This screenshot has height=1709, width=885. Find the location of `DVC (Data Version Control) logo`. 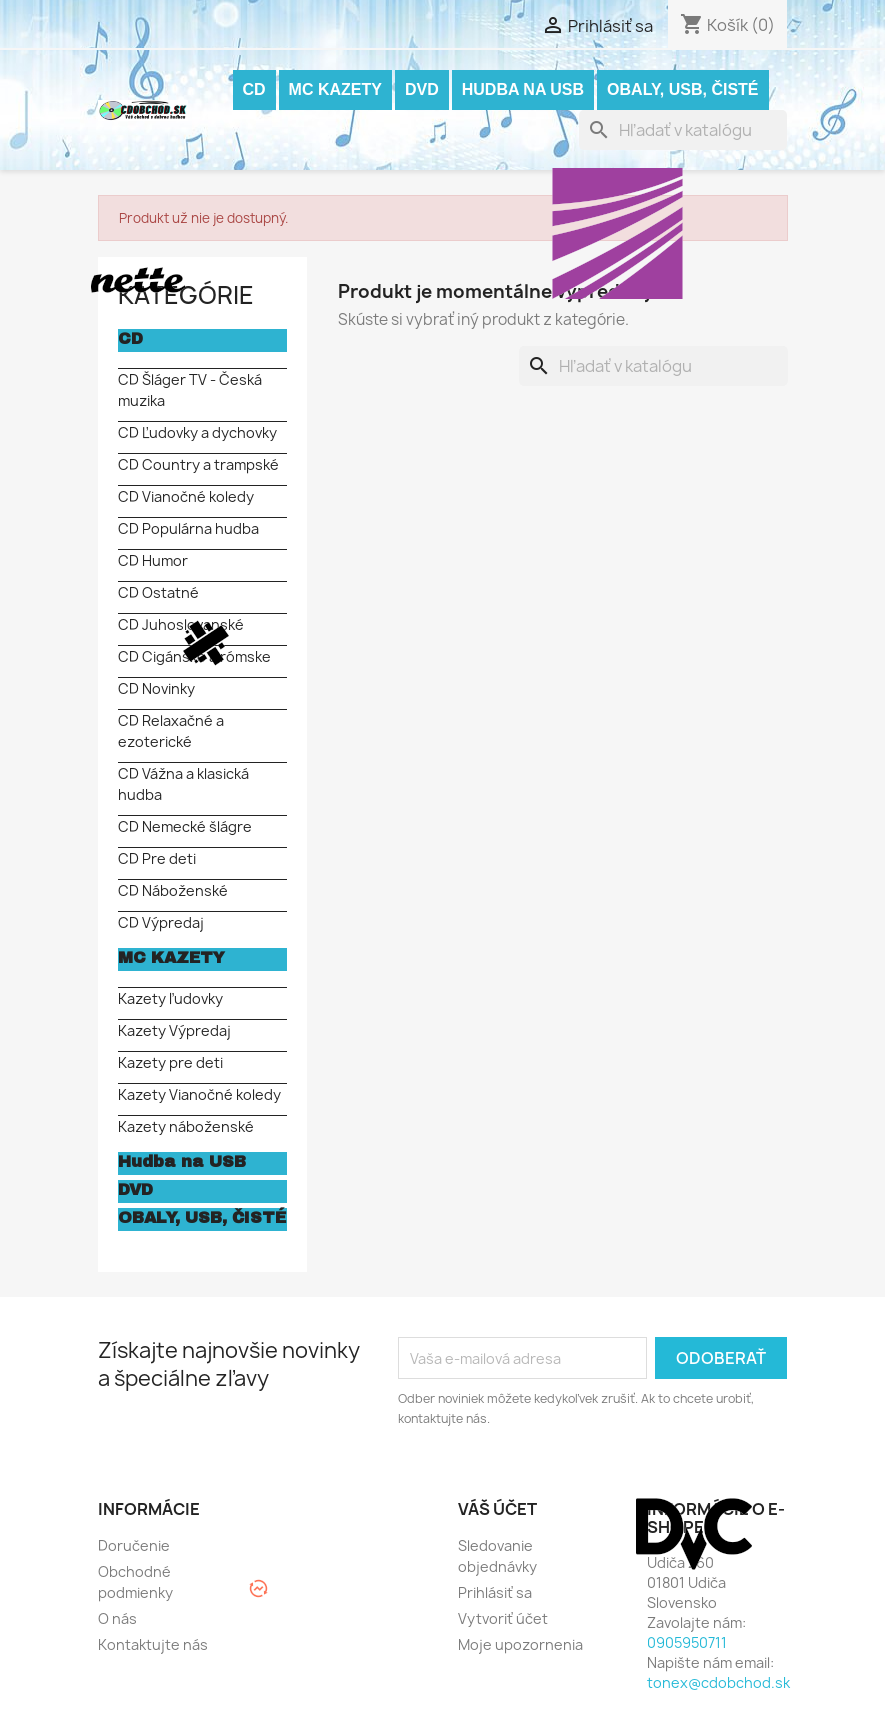

DVC (Data Version Control) logo is located at coordinates (694, 1534).